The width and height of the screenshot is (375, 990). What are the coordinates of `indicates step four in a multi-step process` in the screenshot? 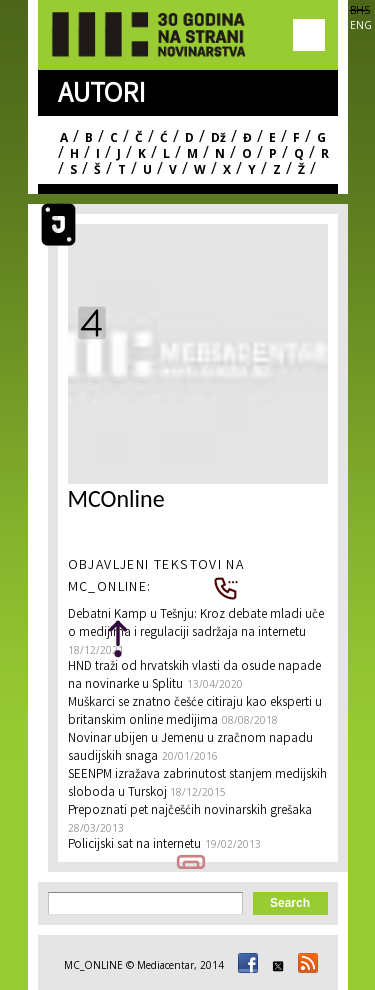 It's located at (92, 323).